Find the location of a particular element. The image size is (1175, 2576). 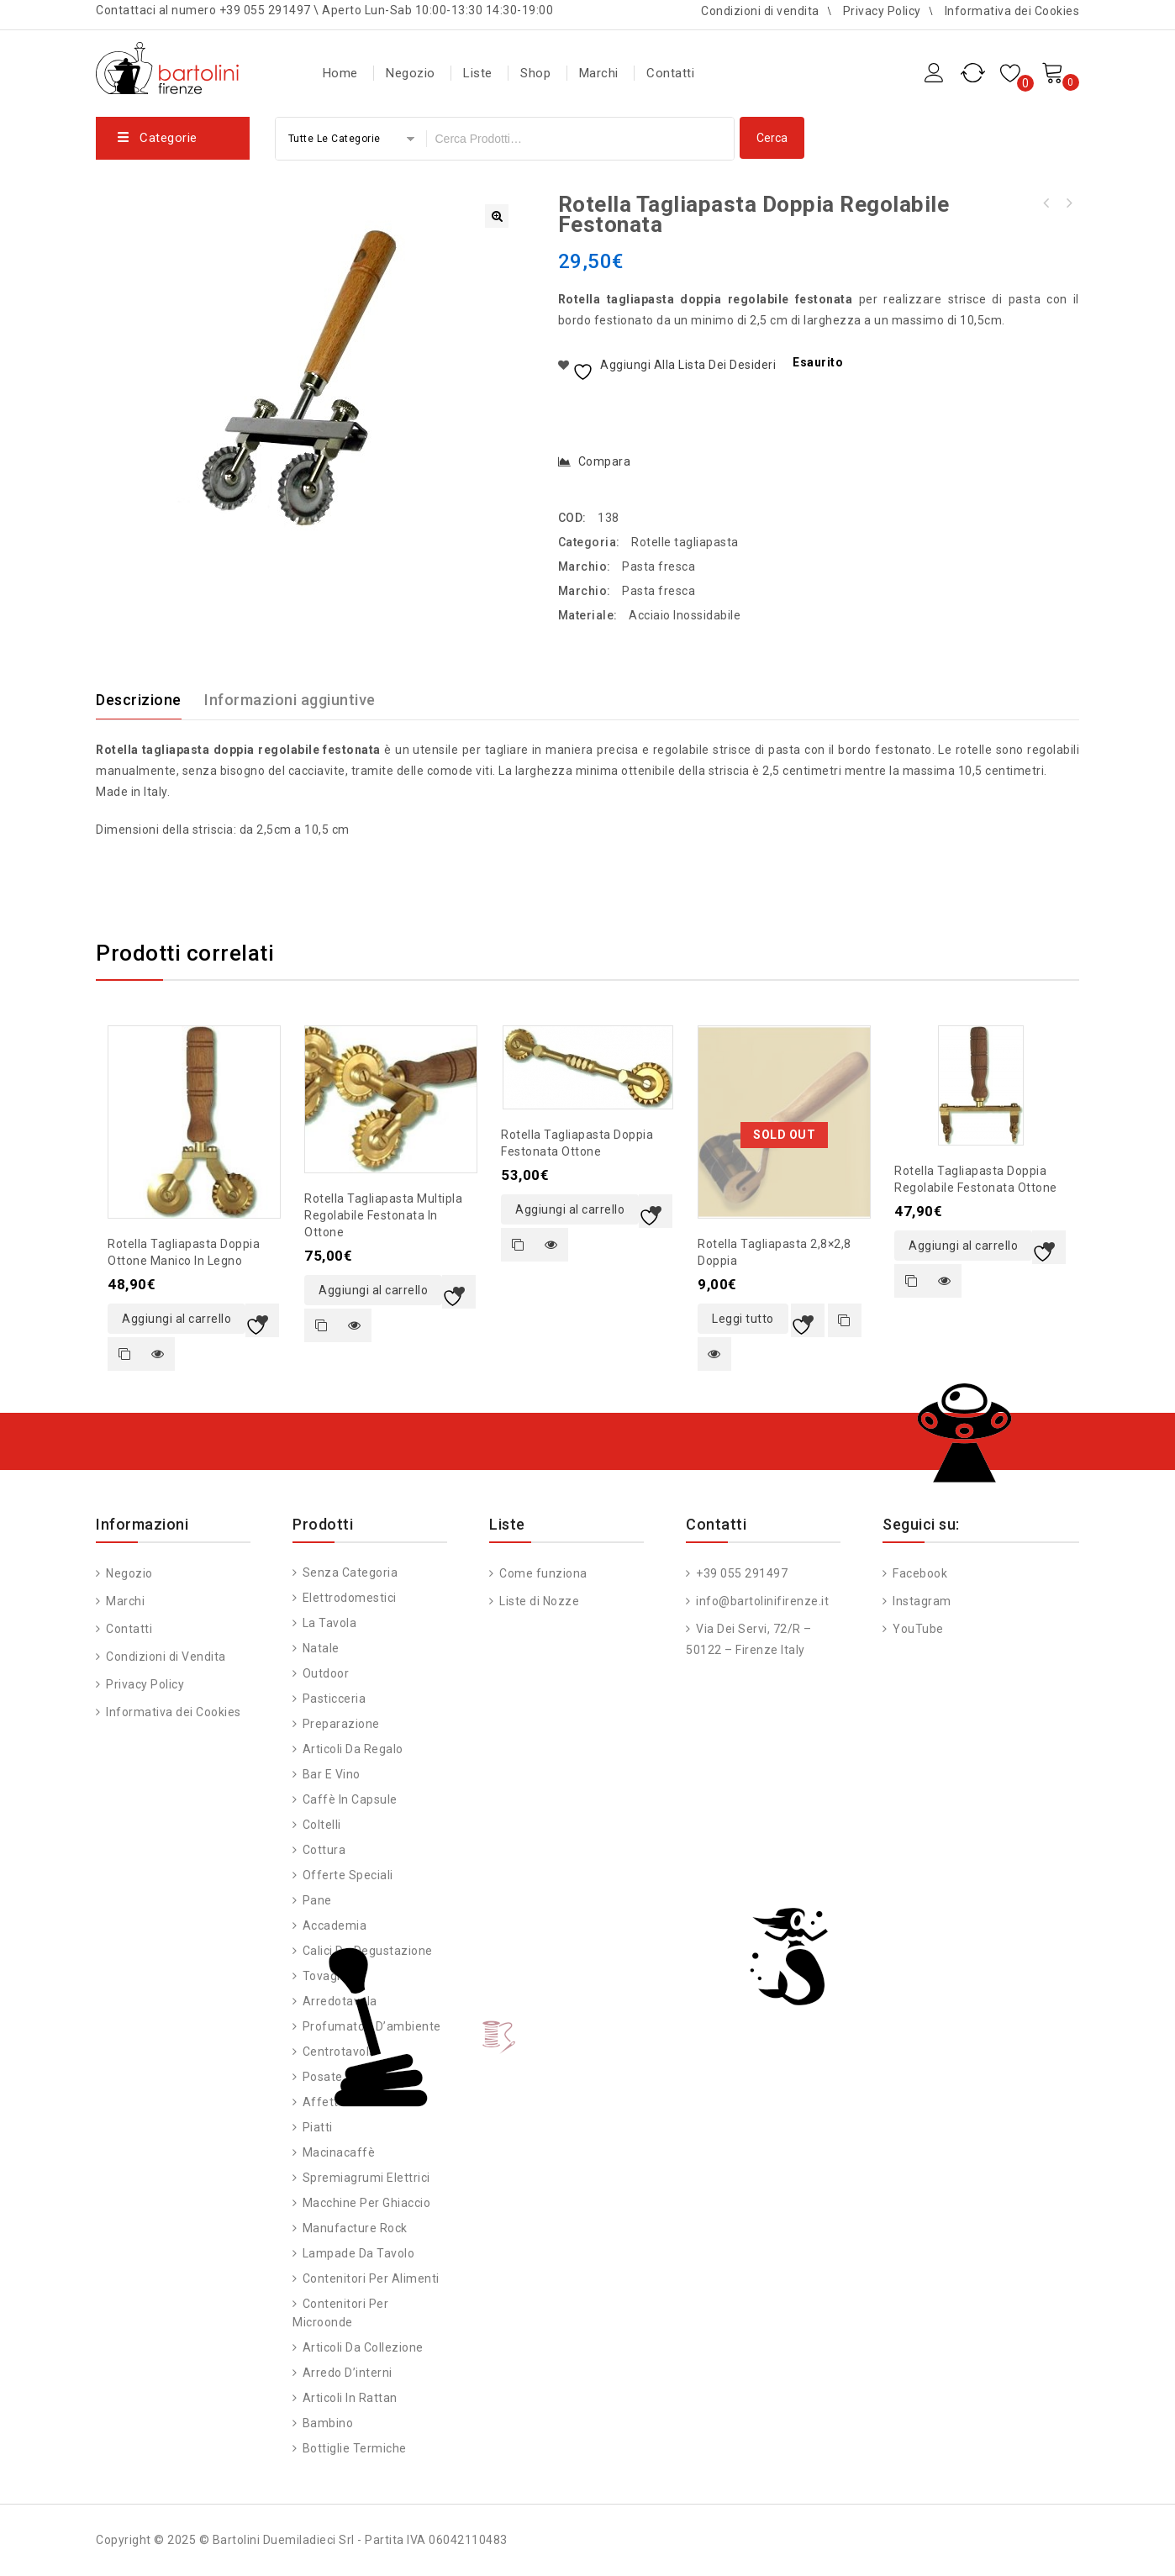

access sci-fi or space-themed games is located at coordinates (964, 1433).